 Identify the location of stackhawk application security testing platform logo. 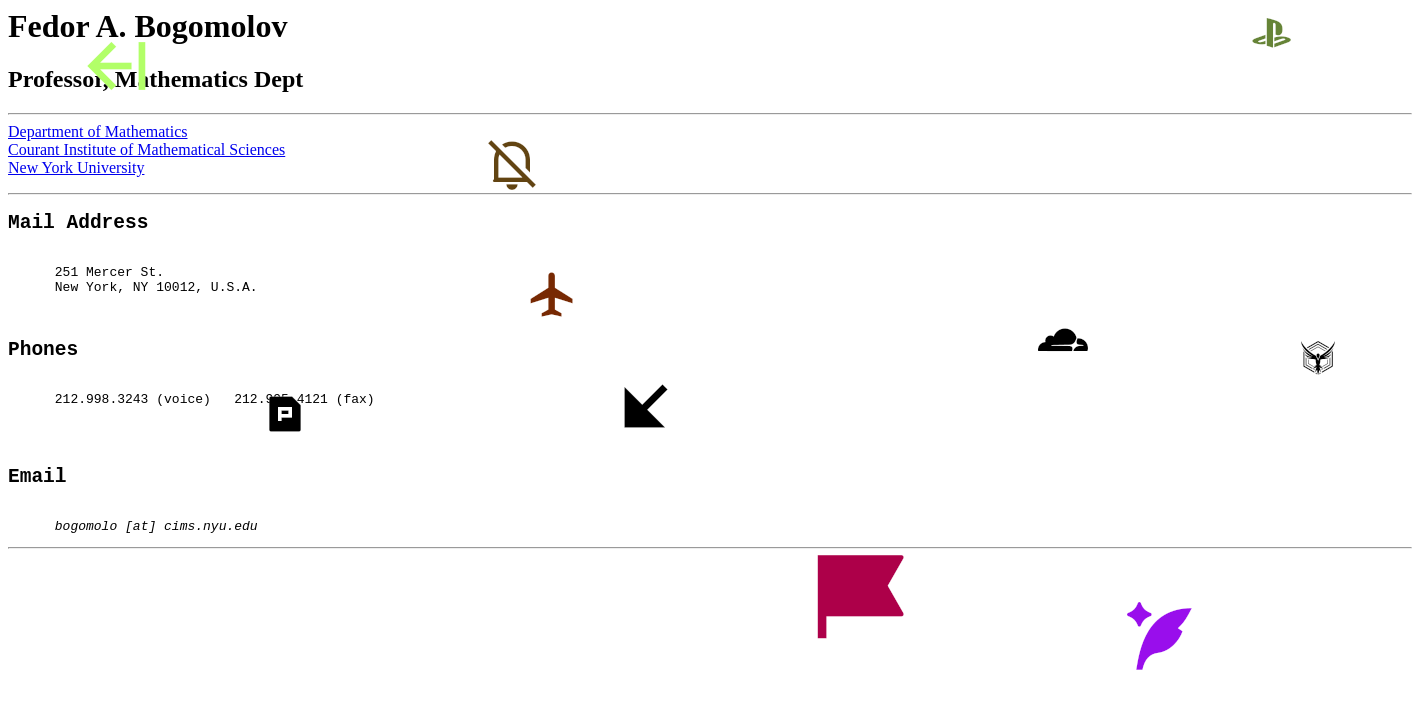
(1318, 358).